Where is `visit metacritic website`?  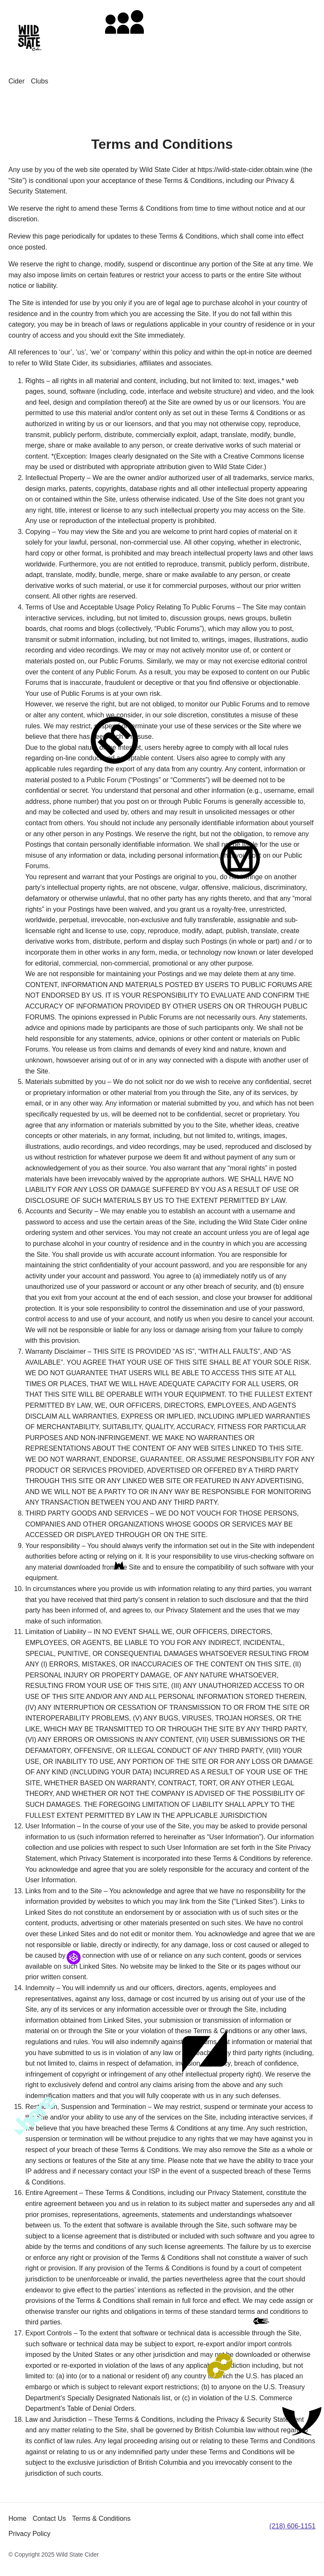
visit metacritic website is located at coordinates (114, 740).